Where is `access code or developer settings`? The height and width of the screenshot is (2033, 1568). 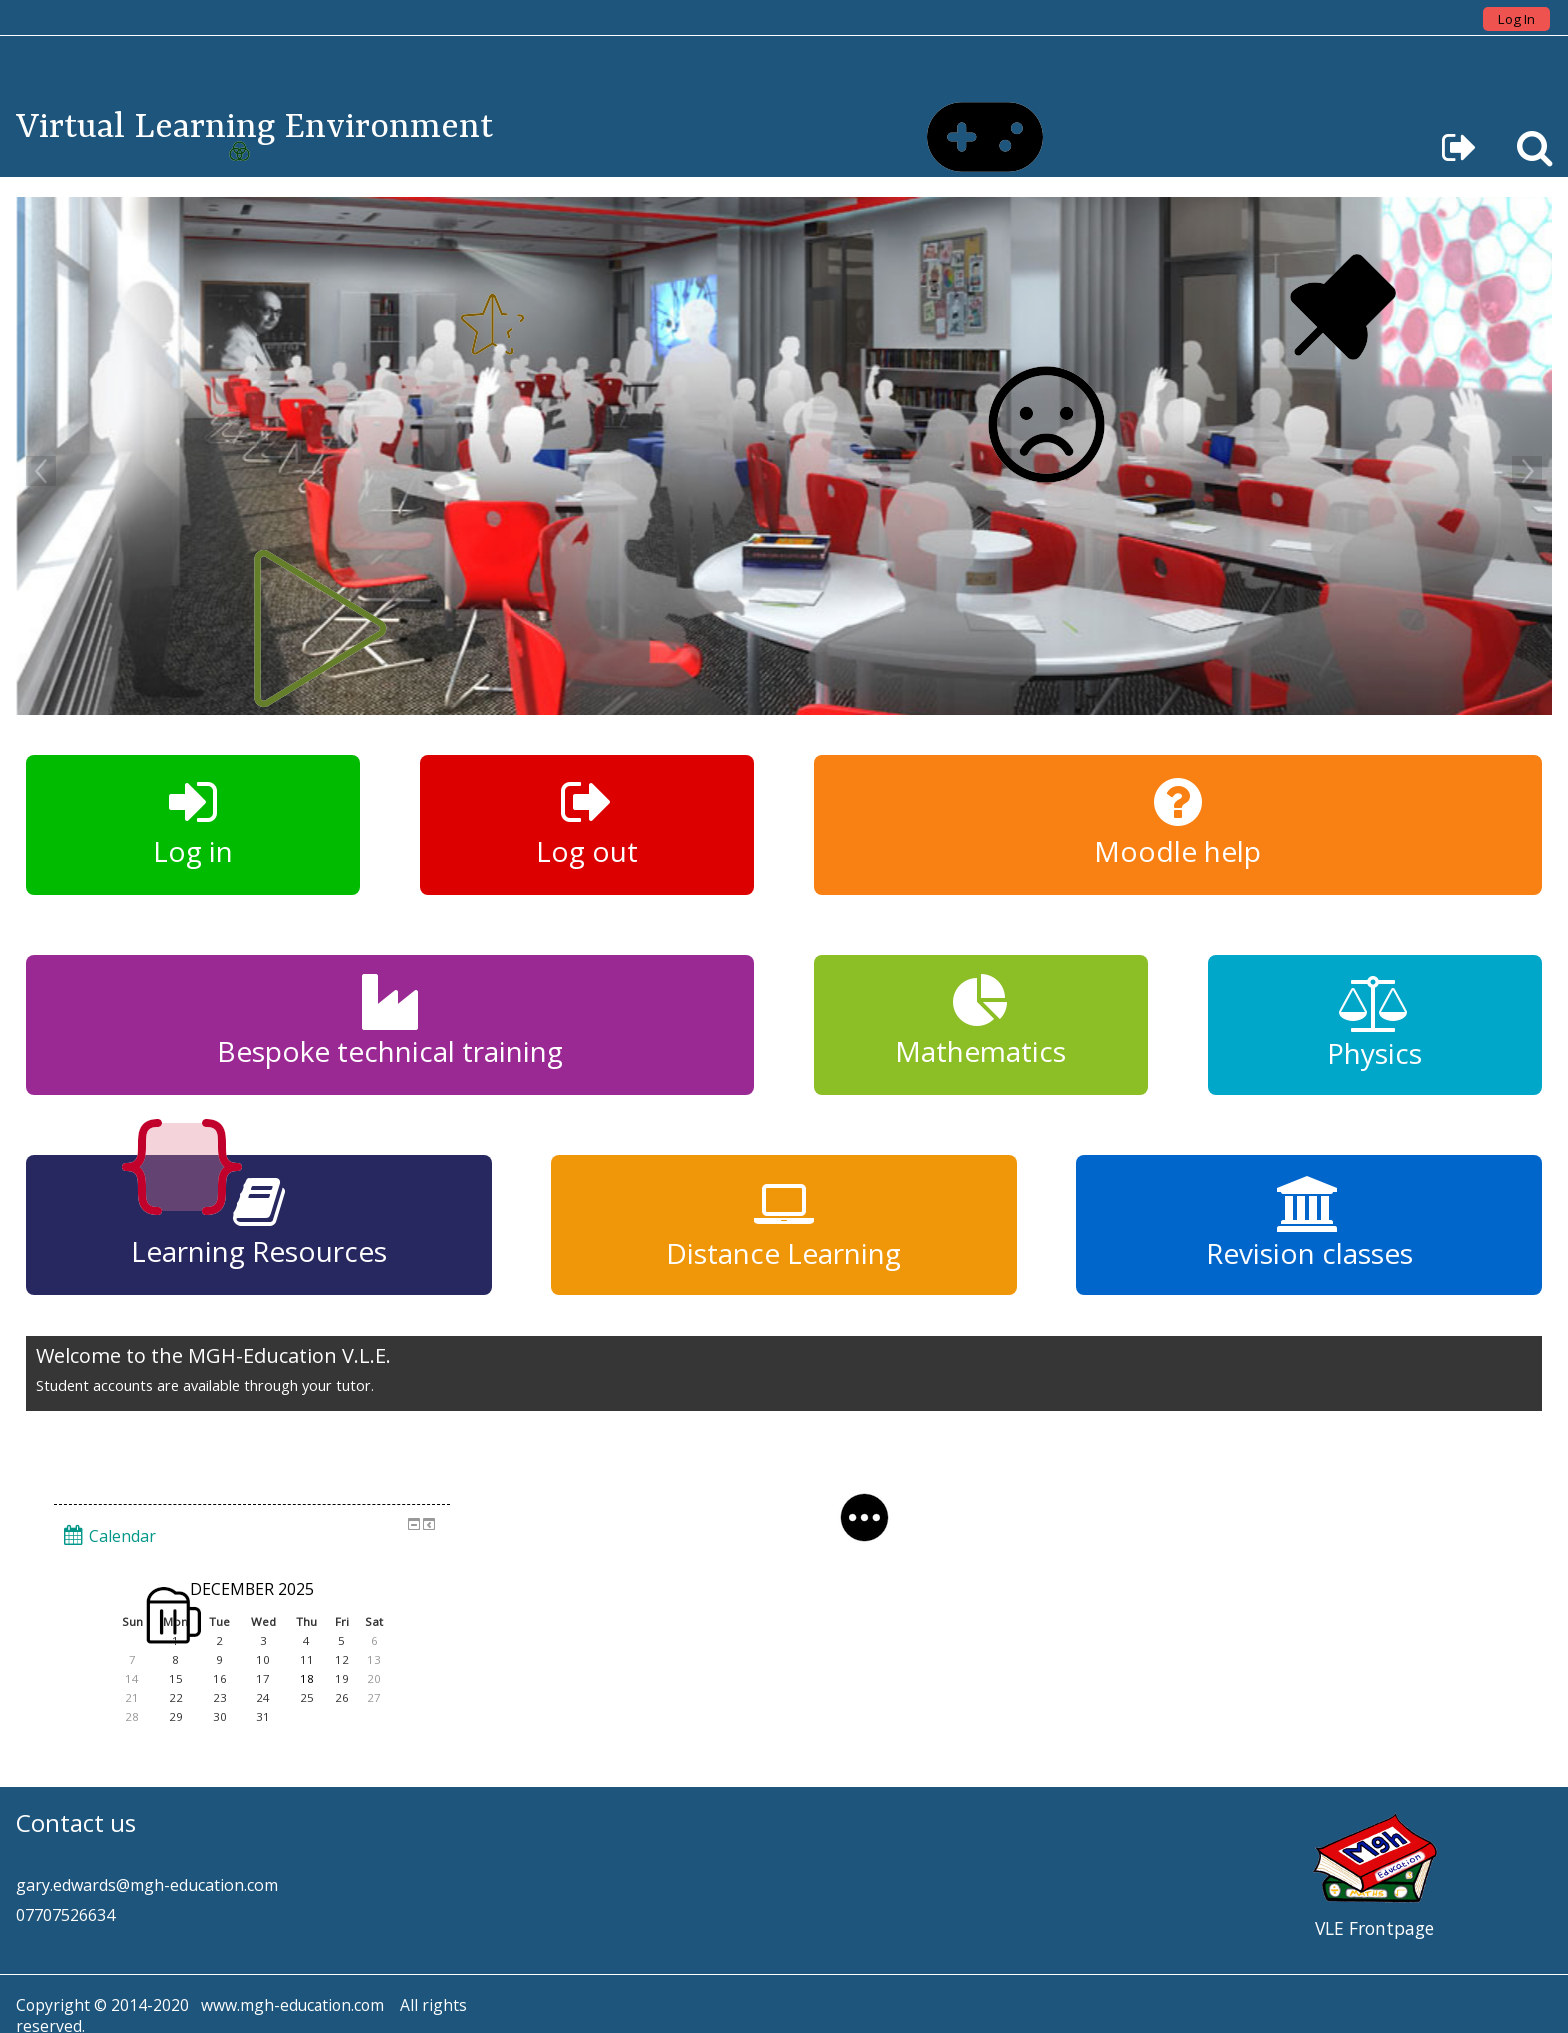
access code or developer settings is located at coordinates (182, 1167).